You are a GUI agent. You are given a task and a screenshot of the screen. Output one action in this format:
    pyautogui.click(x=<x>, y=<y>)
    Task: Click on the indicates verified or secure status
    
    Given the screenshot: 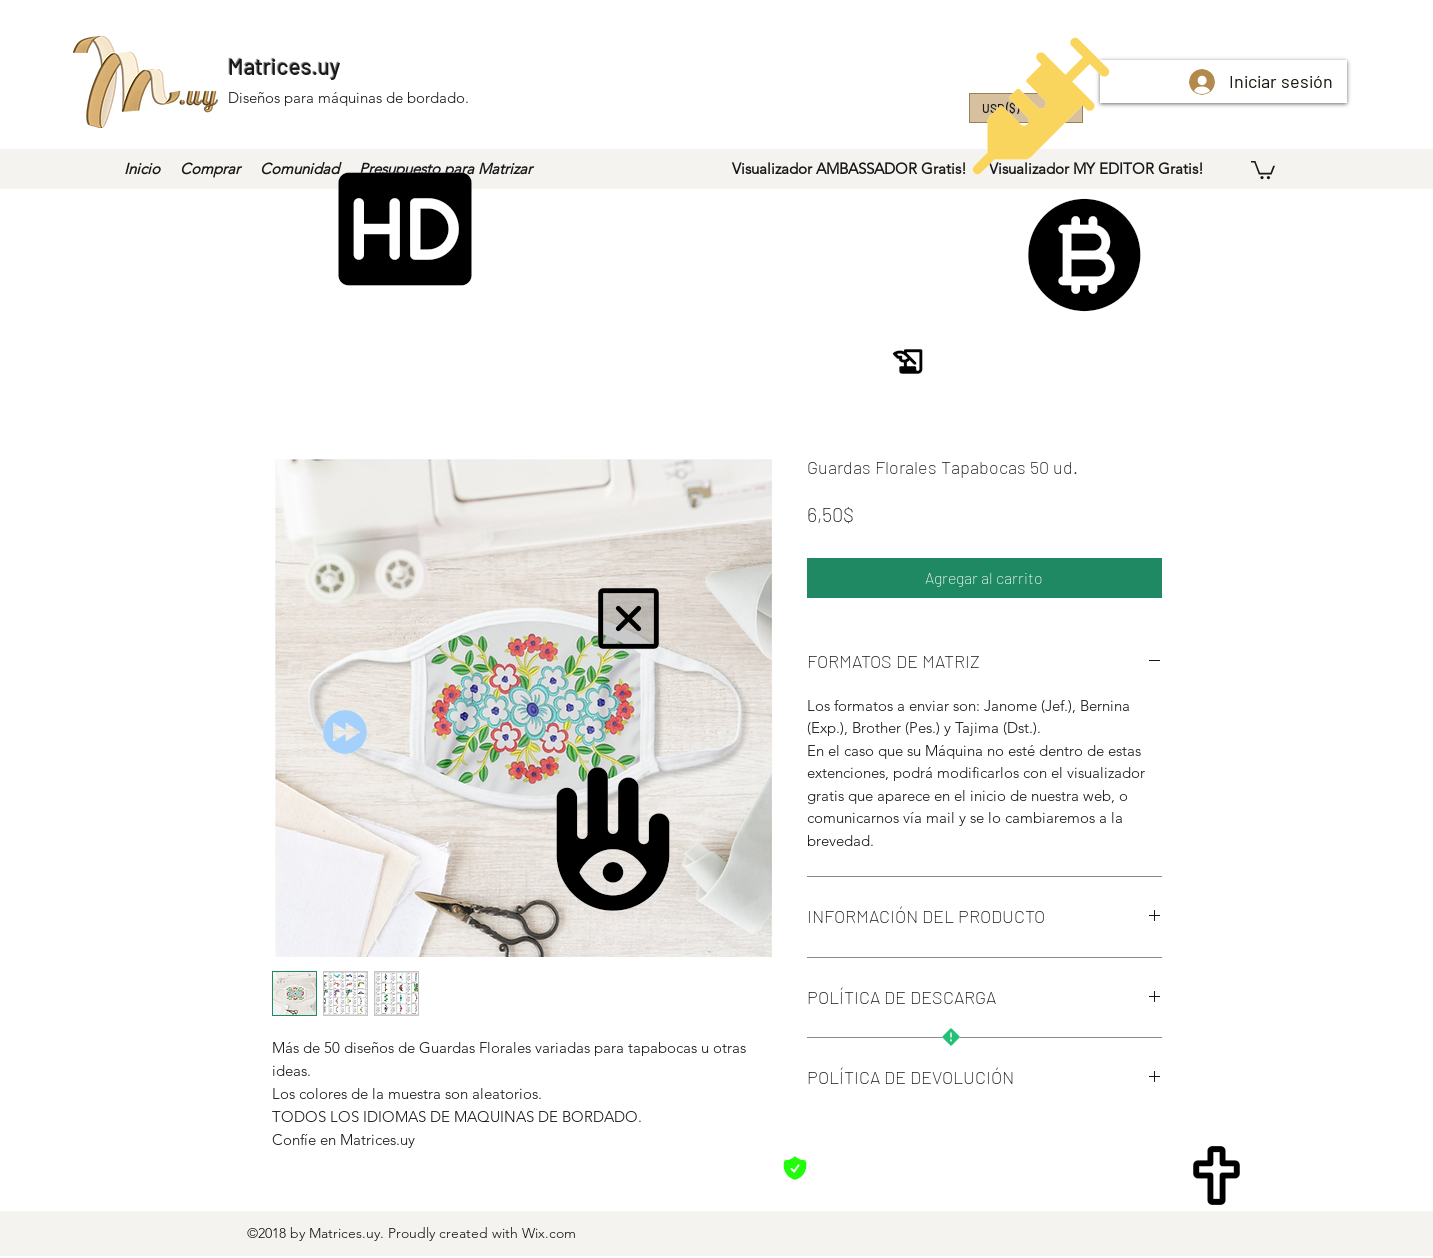 What is the action you would take?
    pyautogui.click(x=795, y=1168)
    